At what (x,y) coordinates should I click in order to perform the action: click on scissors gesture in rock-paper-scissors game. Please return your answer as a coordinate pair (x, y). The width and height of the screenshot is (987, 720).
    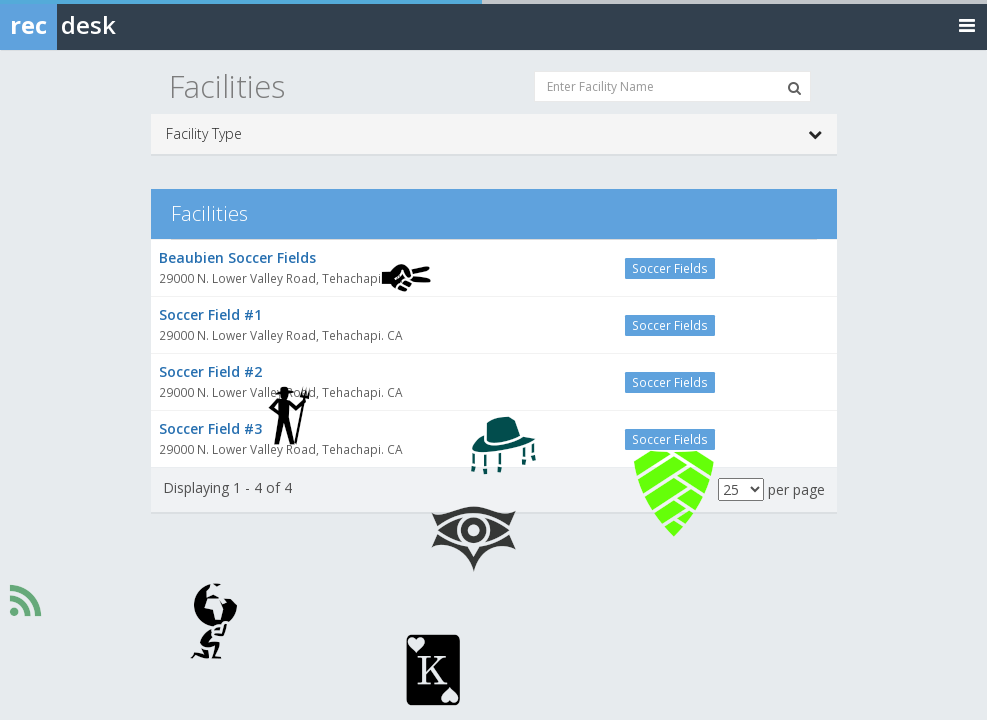
    Looking at the image, I should click on (407, 275).